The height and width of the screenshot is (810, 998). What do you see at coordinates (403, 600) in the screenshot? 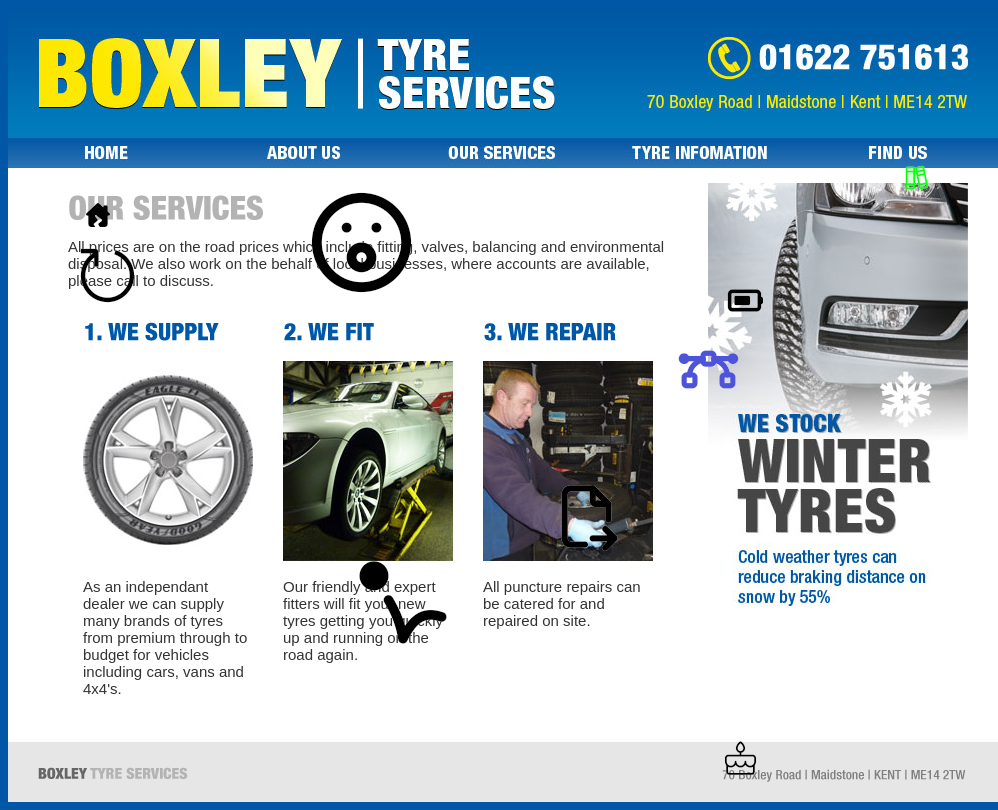
I see `navigate back or return to previous screen` at bounding box center [403, 600].